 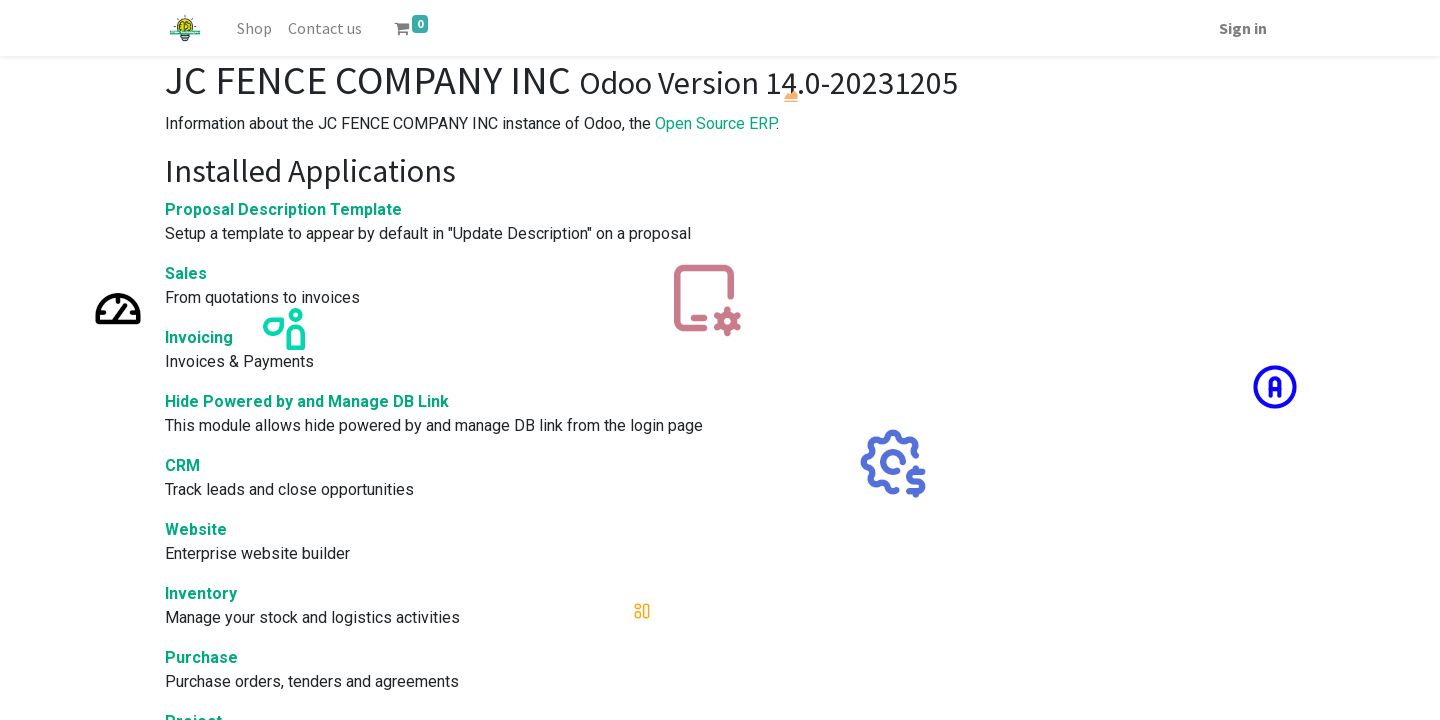 What do you see at coordinates (704, 298) in the screenshot?
I see `access tablet device settings` at bounding box center [704, 298].